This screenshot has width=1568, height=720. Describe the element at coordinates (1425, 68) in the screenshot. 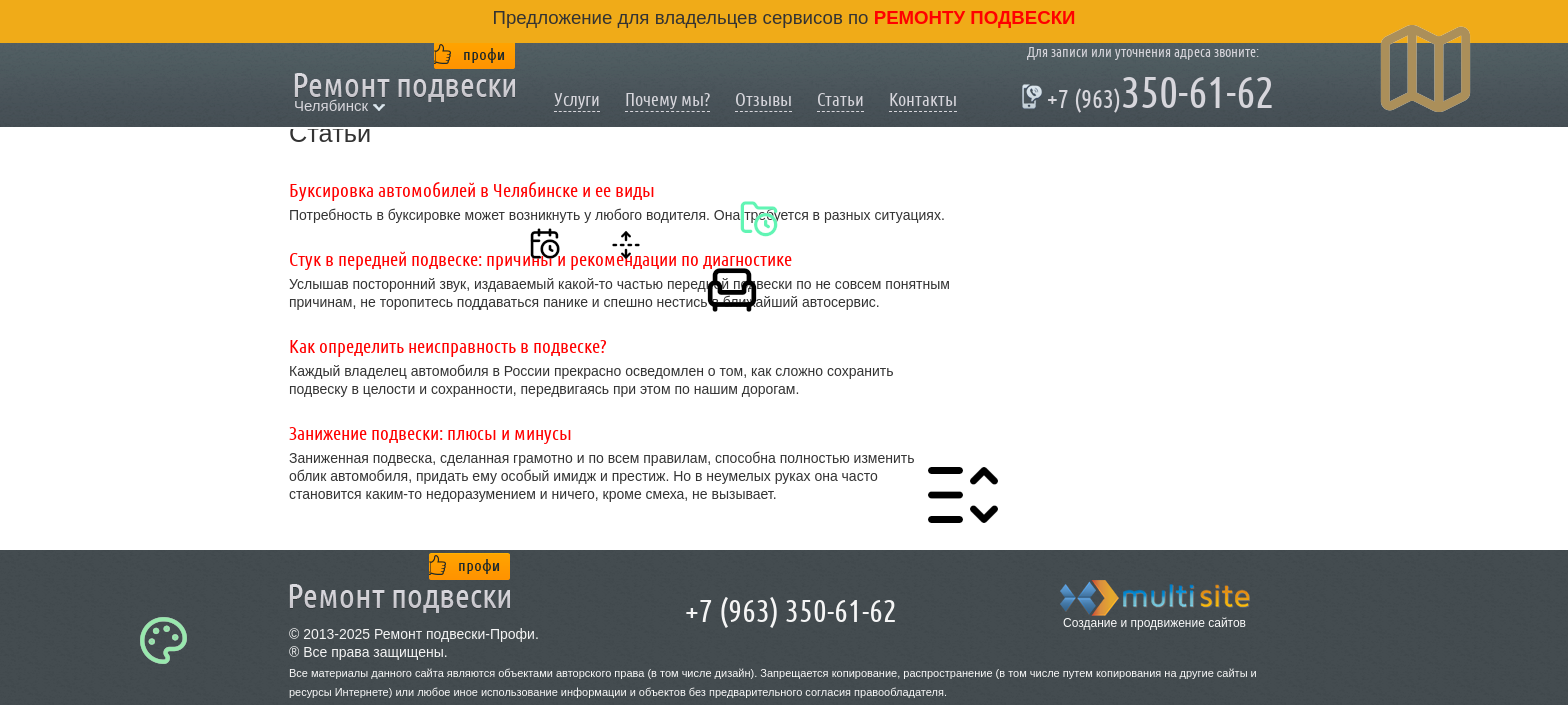

I see `view map or navigation` at that location.